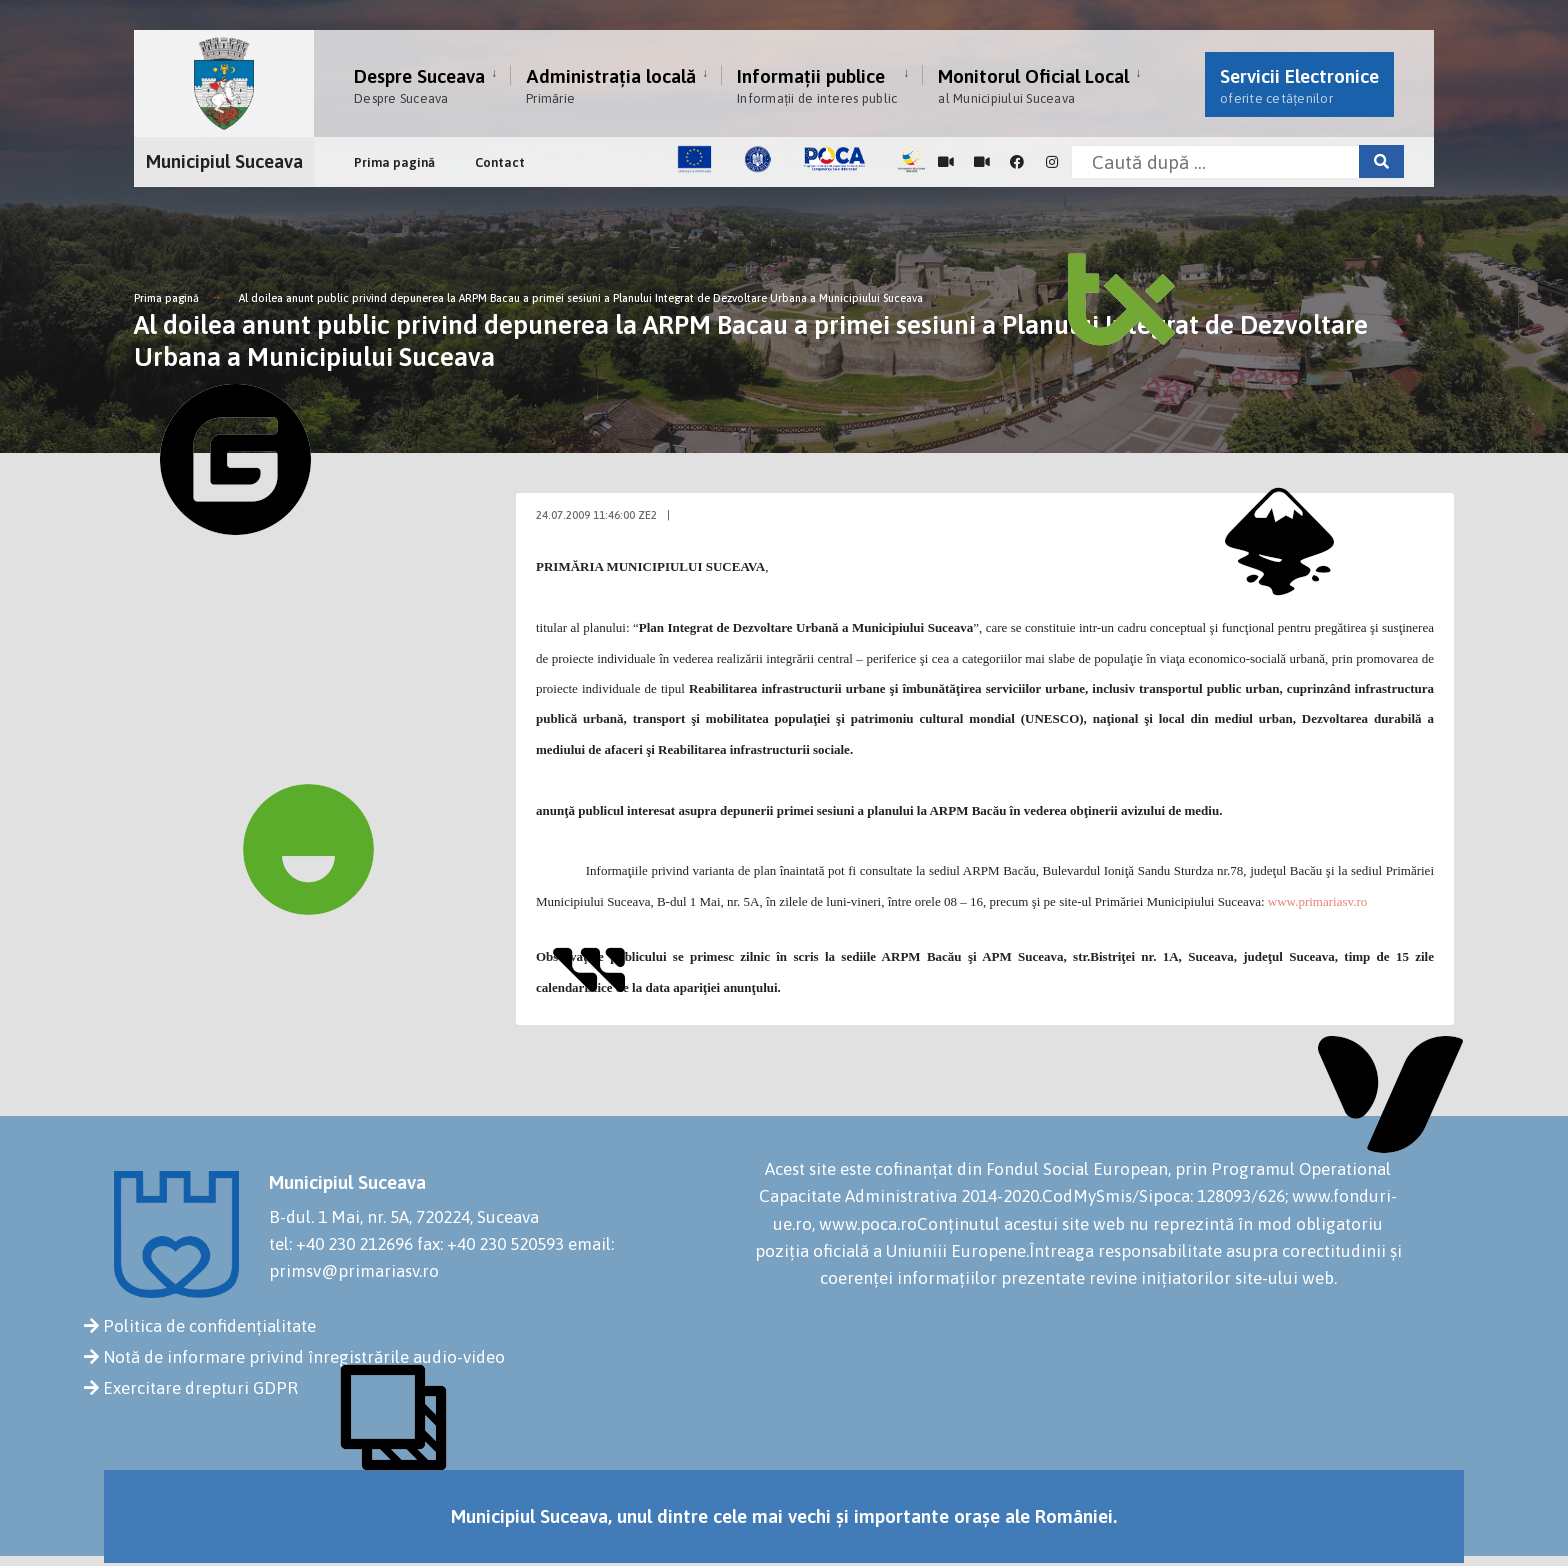 This screenshot has height=1566, width=1568. I want to click on open gitee repository, so click(235, 459).